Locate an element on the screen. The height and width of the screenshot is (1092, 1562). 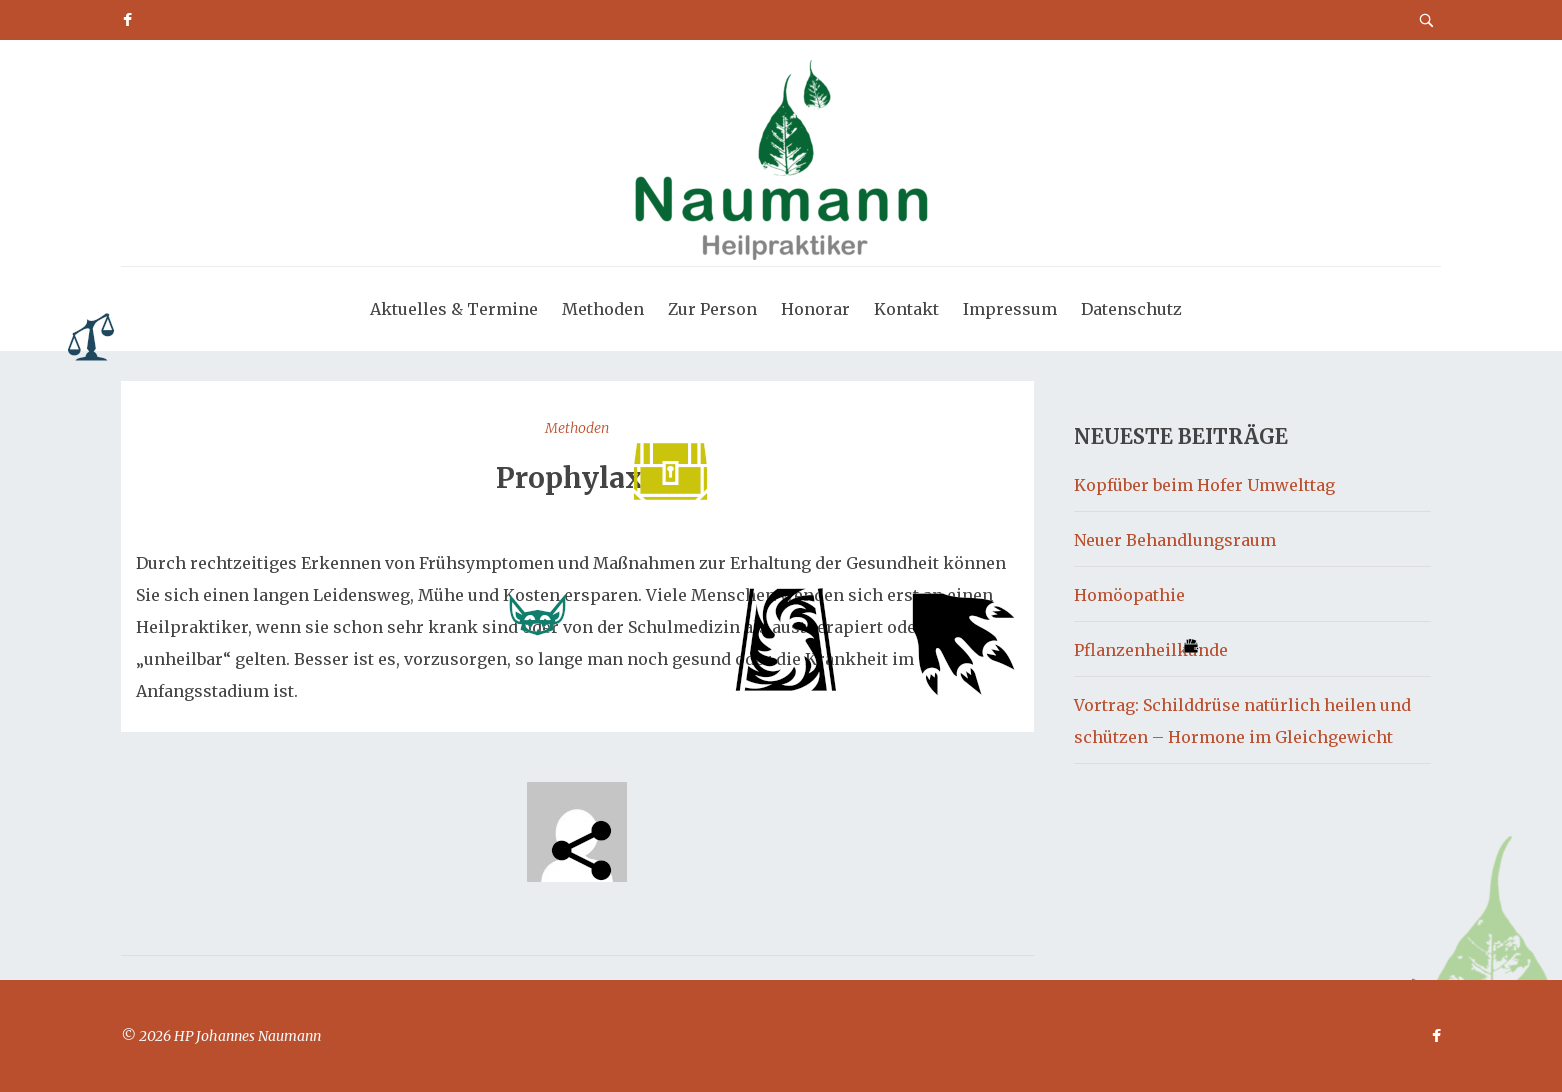
share this content is located at coordinates (581, 850).